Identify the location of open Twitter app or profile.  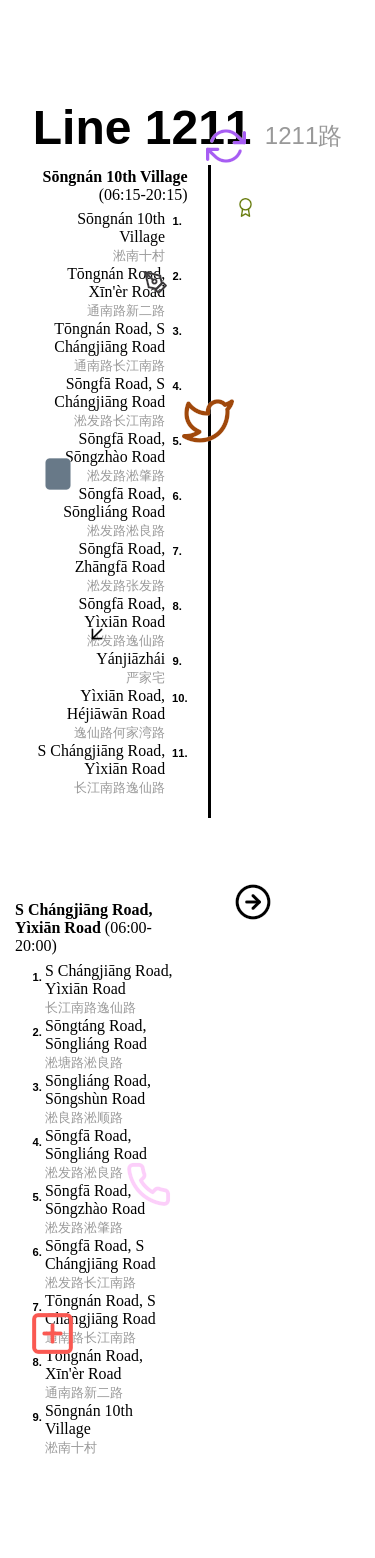
(208, 421).